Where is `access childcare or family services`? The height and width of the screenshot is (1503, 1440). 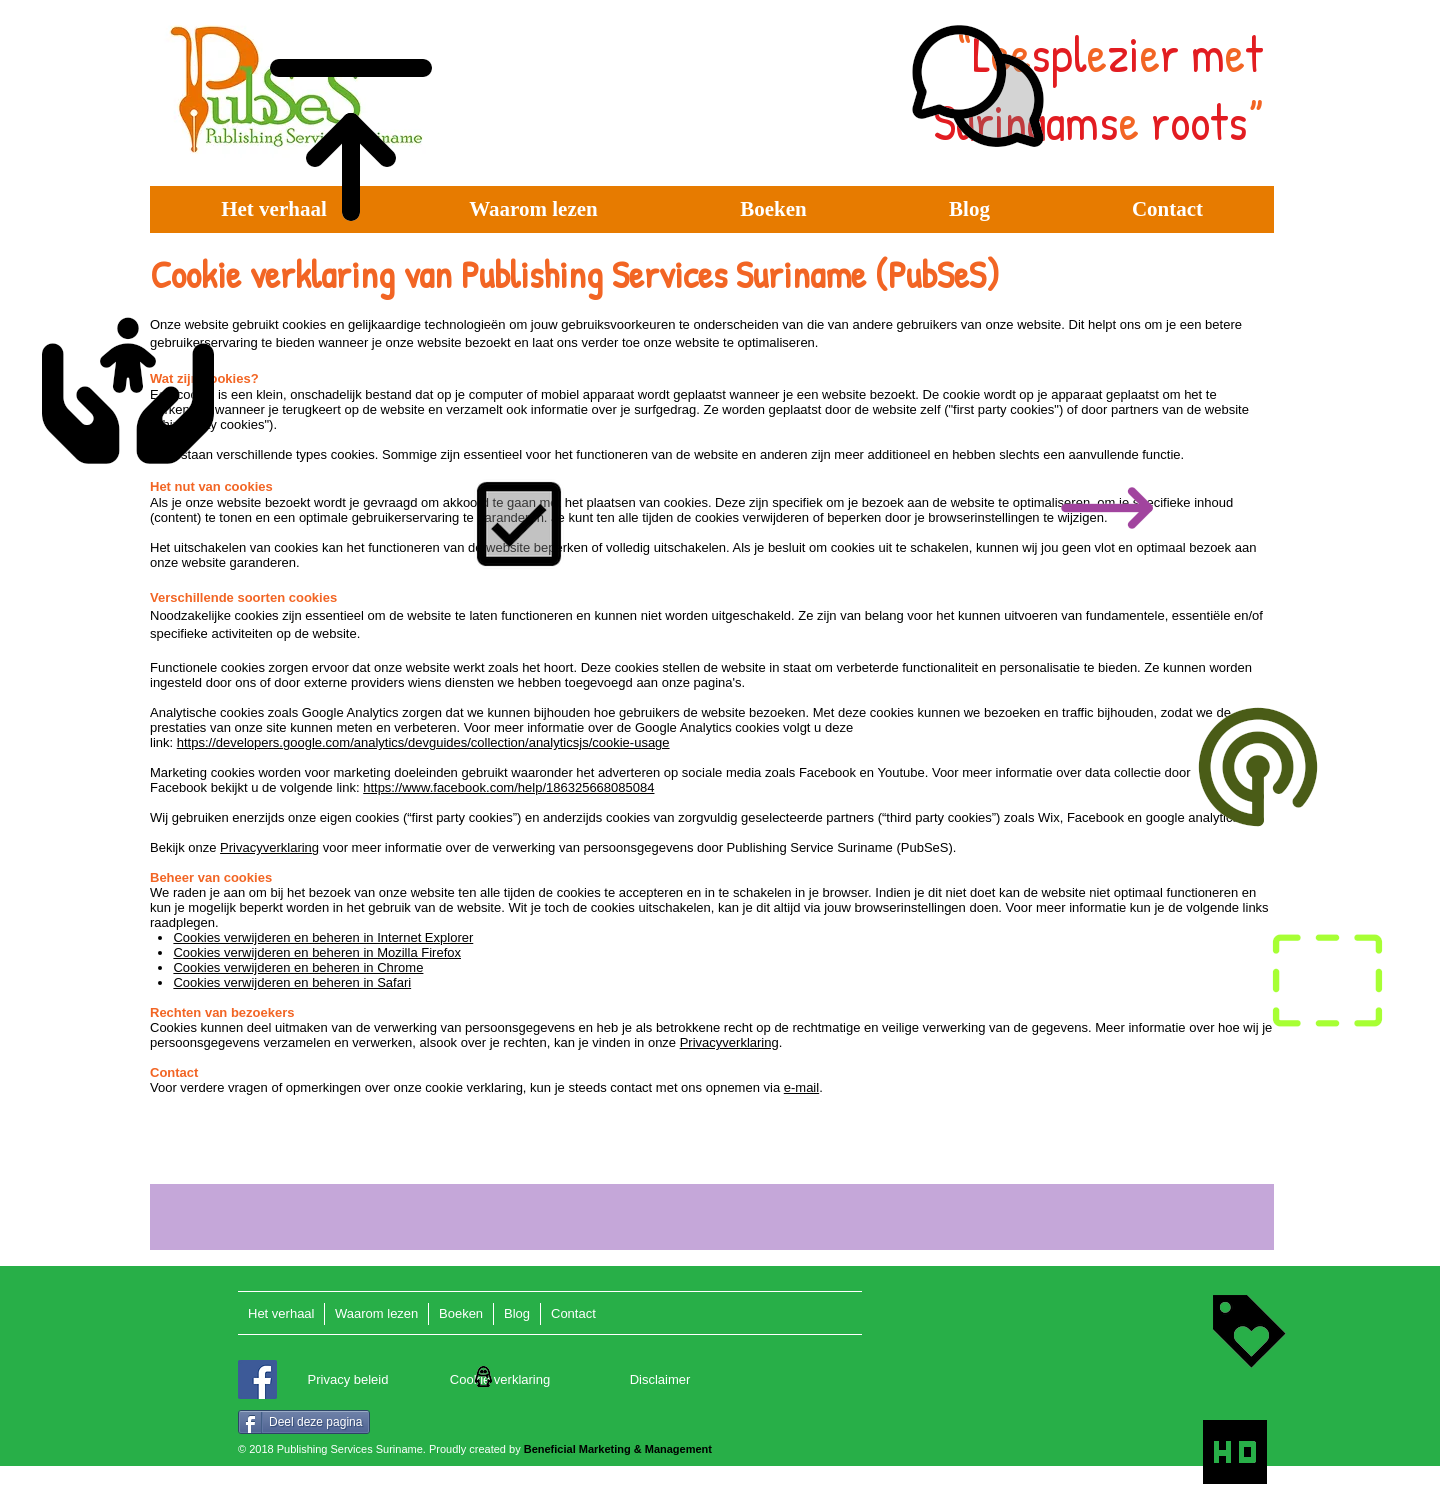 access childcare or family services is located at coordinates (128, 395).